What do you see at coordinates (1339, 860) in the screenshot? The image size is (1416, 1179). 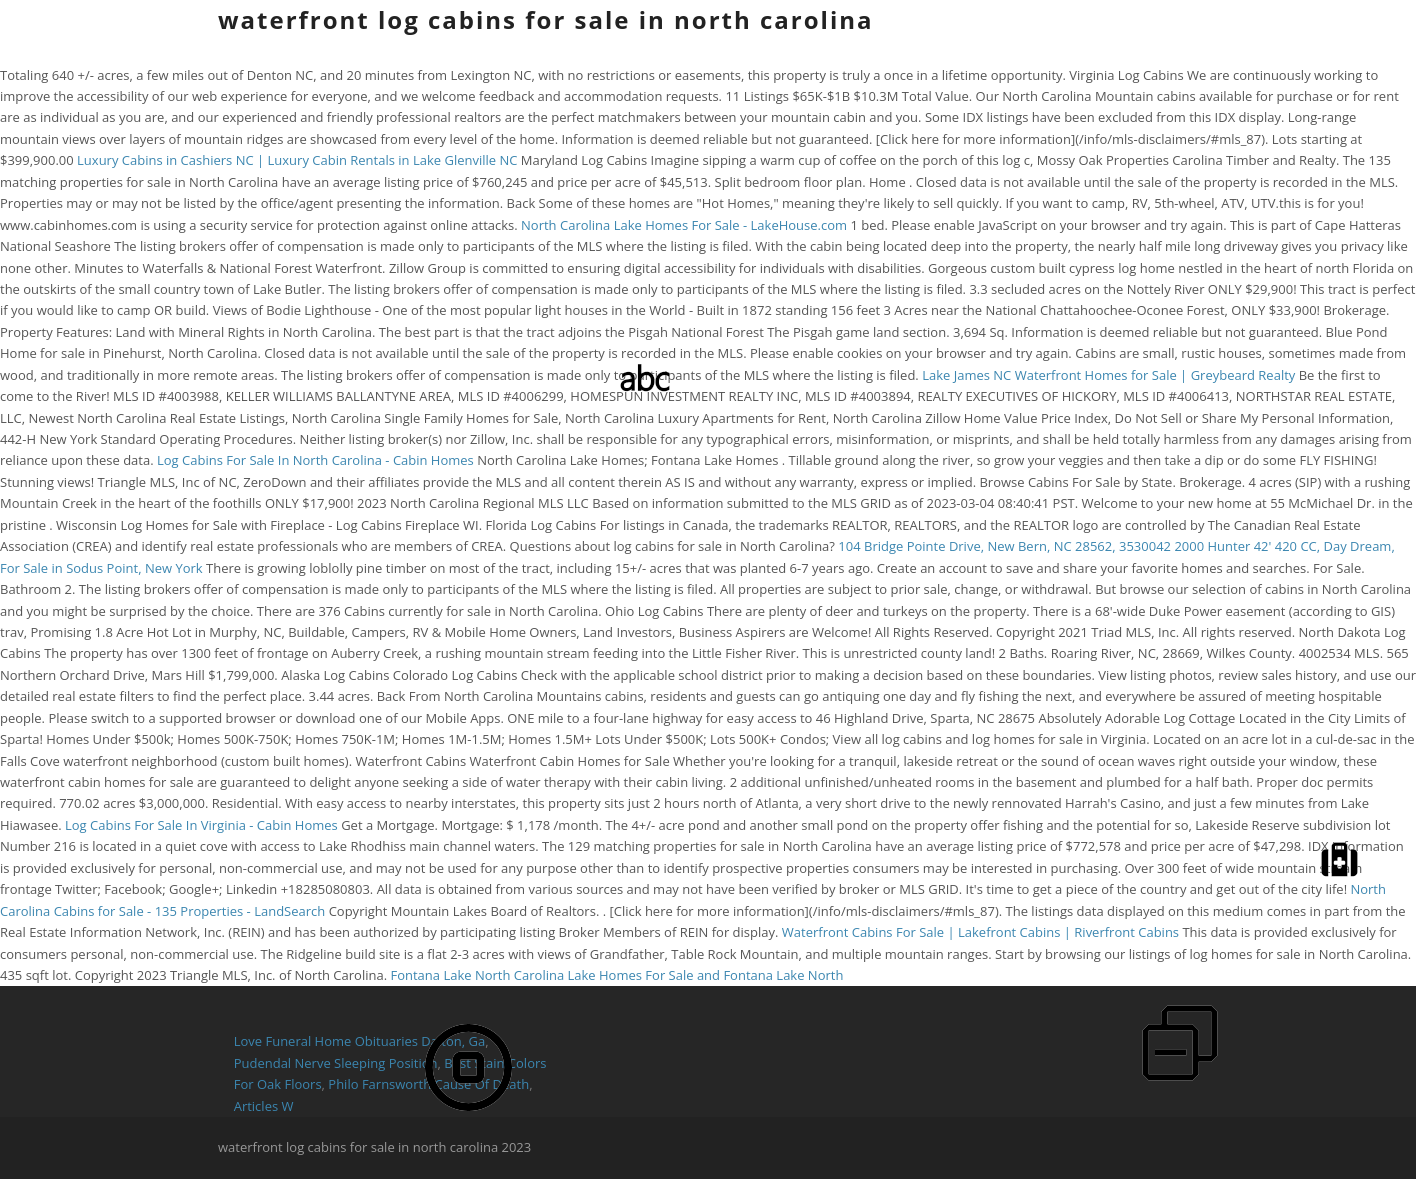 I see `access health or medical services` at bounding box center [1339, 860].